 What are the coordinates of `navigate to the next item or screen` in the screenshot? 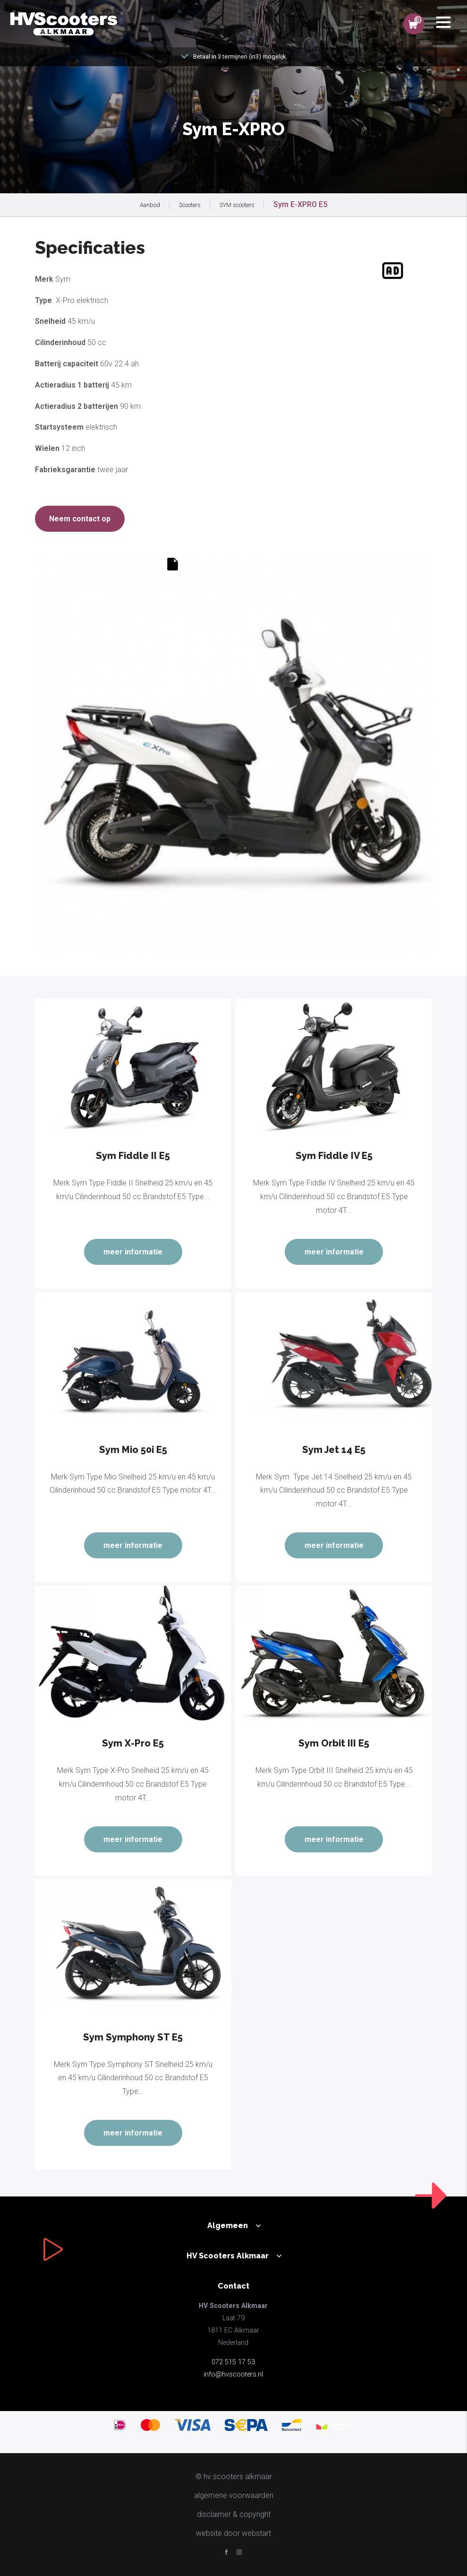 It's located at (431, 2196).